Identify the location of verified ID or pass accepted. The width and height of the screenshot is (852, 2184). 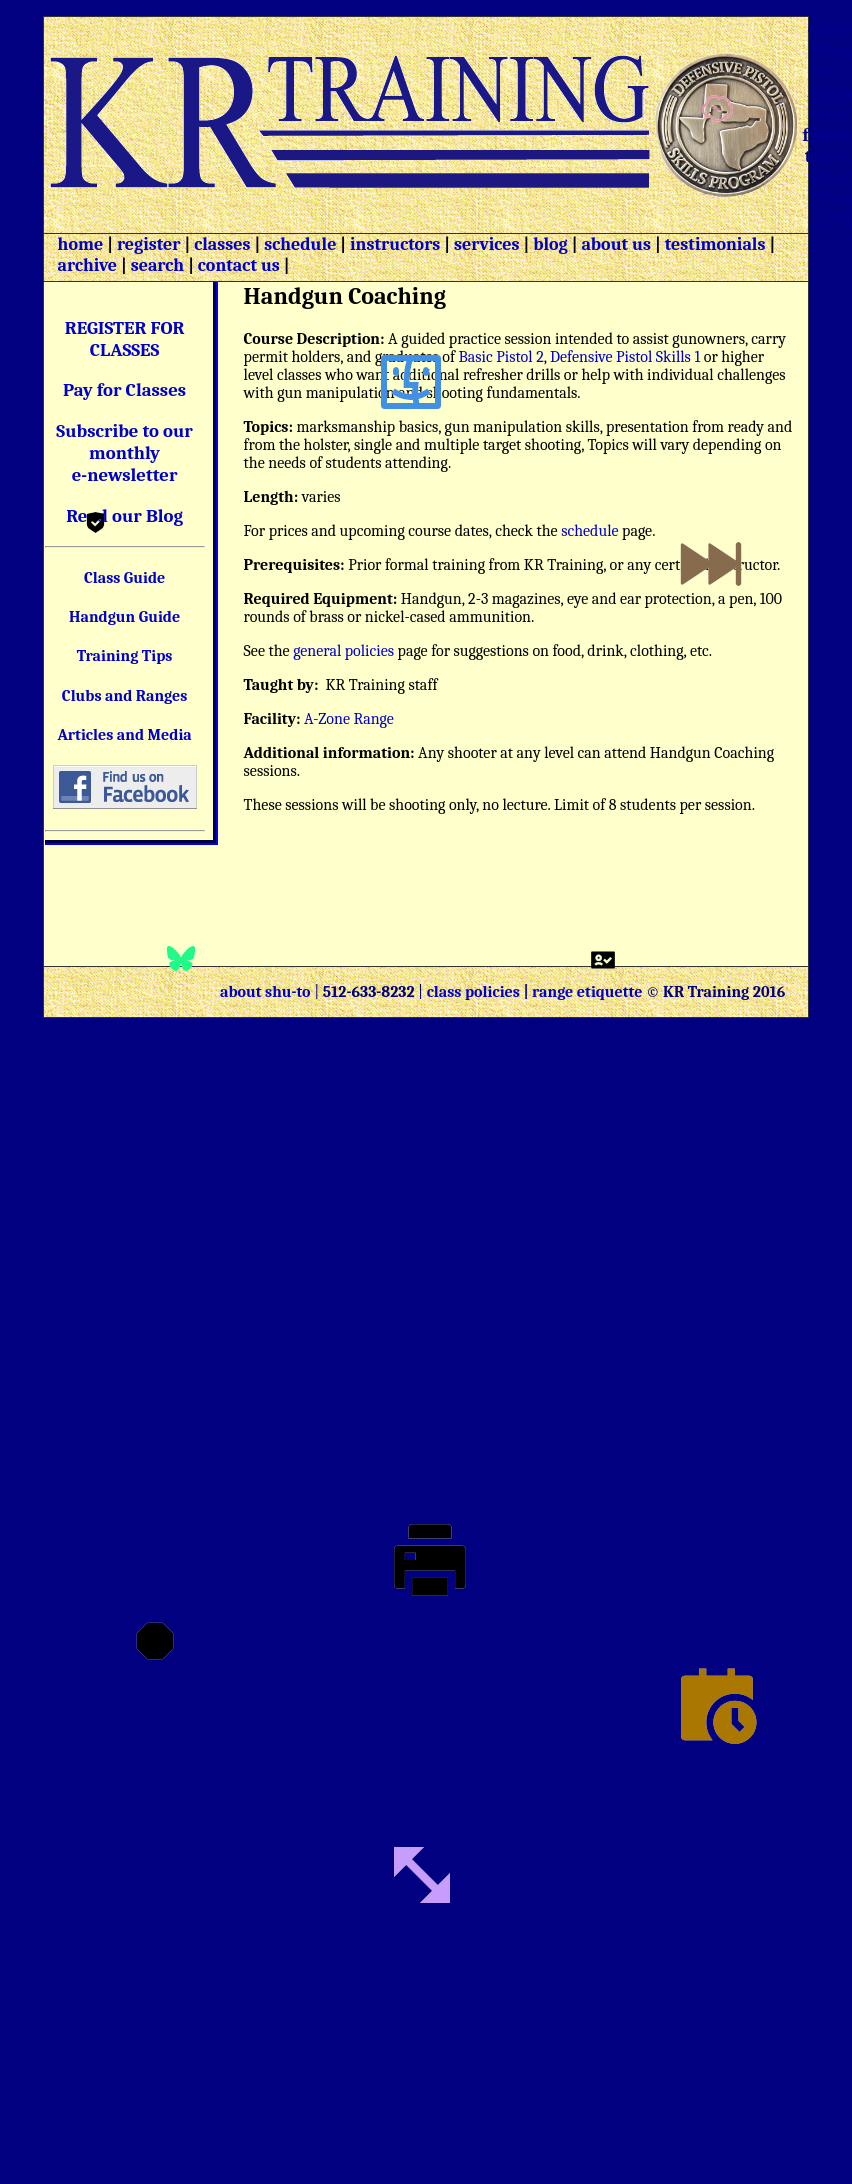
(603, 960).